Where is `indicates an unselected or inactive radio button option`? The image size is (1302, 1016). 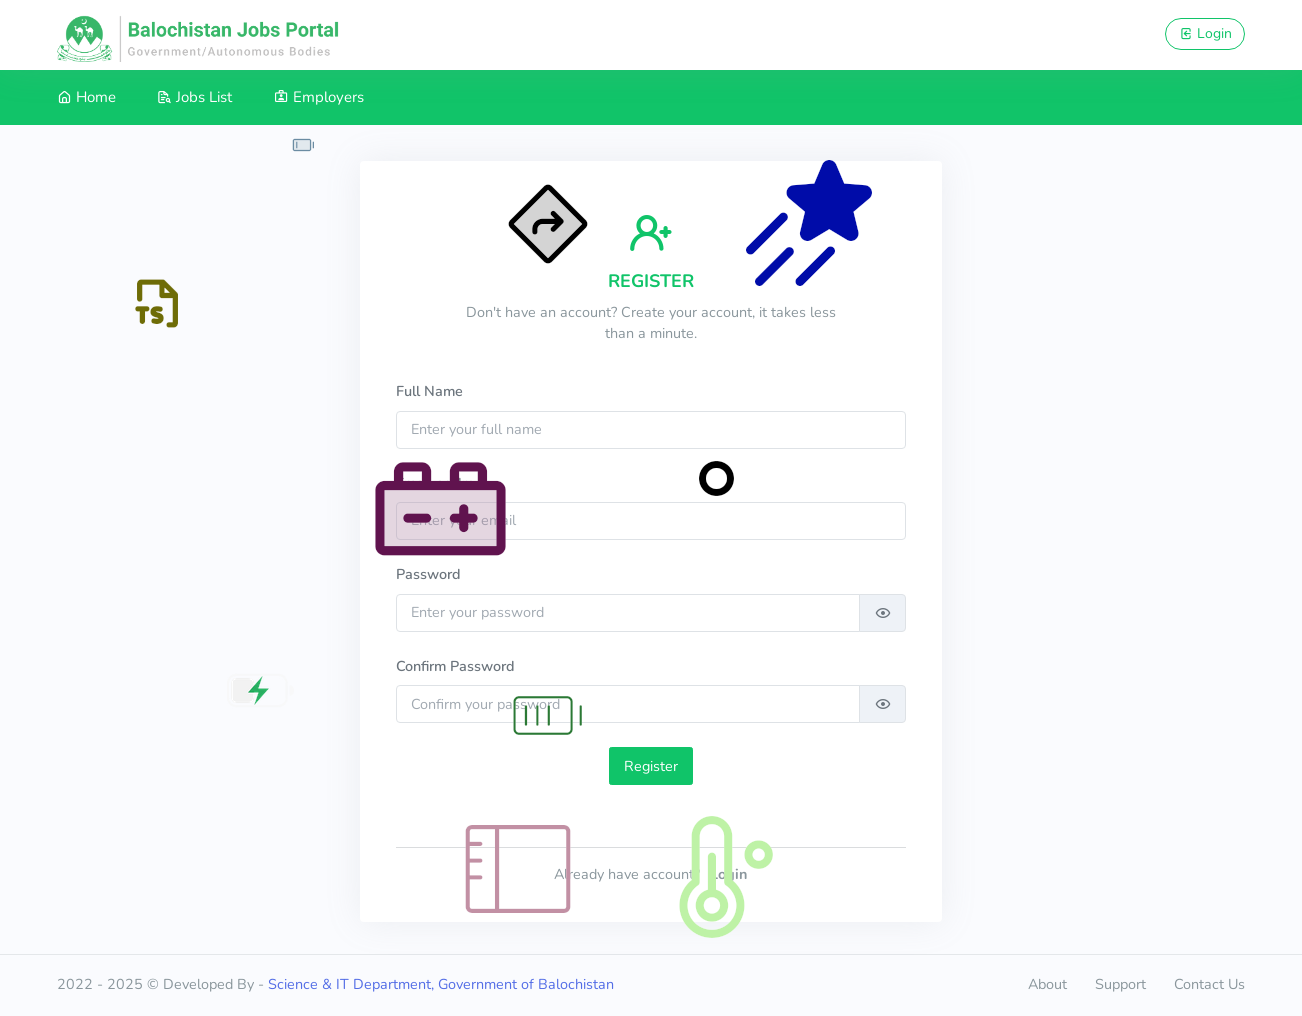 indicates an unselected or inactive radio button option is located at coordinates (716, 478).